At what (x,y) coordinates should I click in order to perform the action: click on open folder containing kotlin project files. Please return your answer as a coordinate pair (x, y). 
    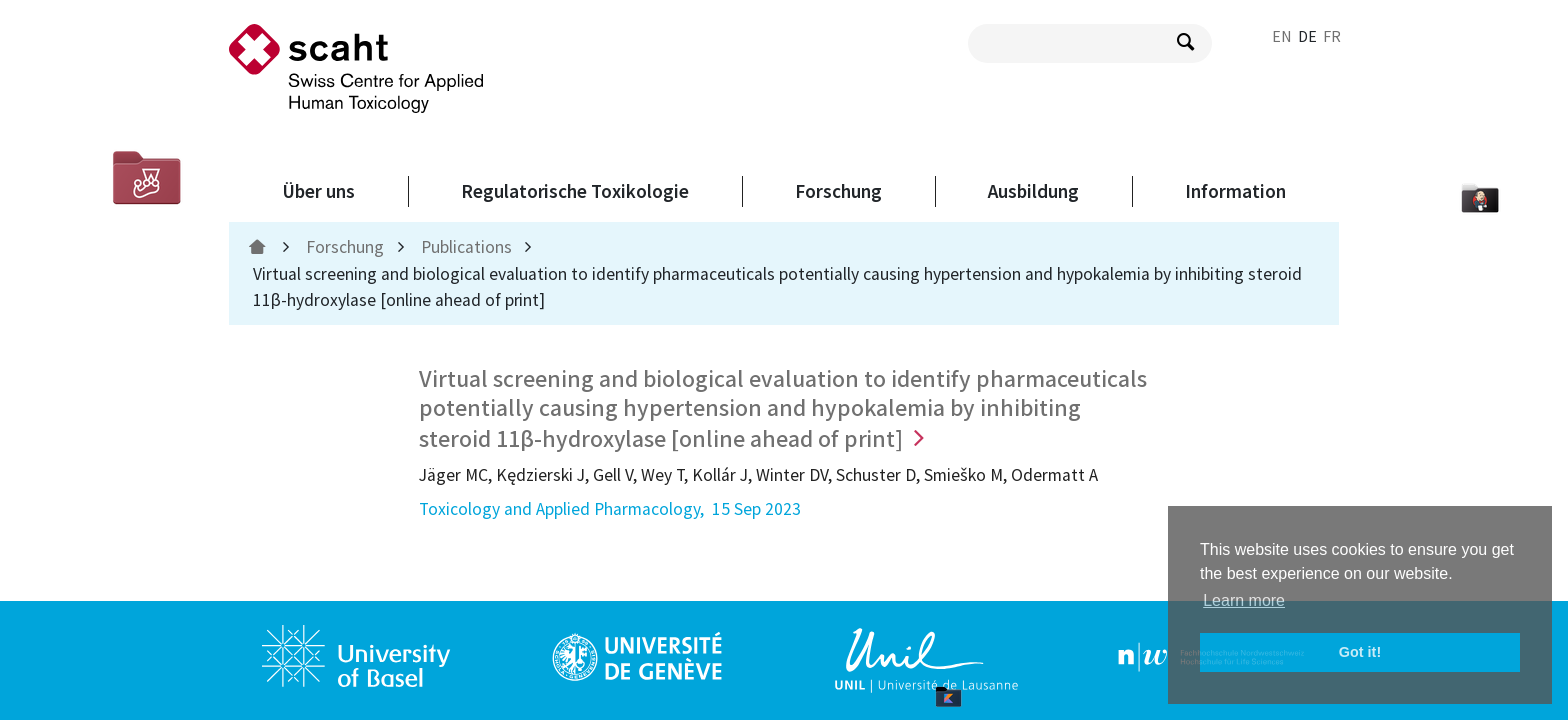
    Looking at the image, I should click on (948, 697).